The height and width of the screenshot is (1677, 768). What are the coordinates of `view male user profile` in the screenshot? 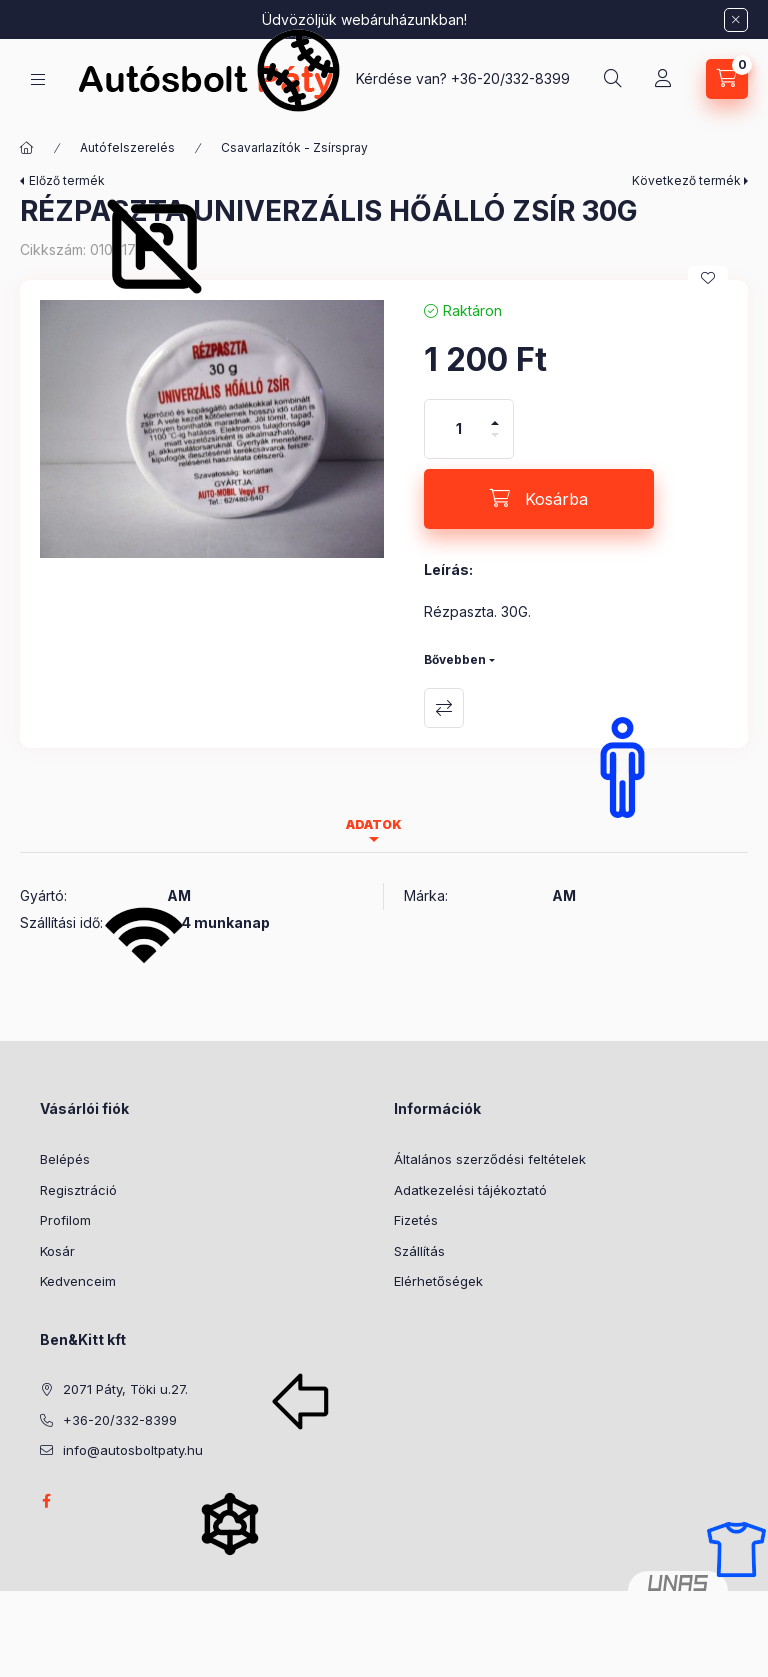 It's located at (622, 767).